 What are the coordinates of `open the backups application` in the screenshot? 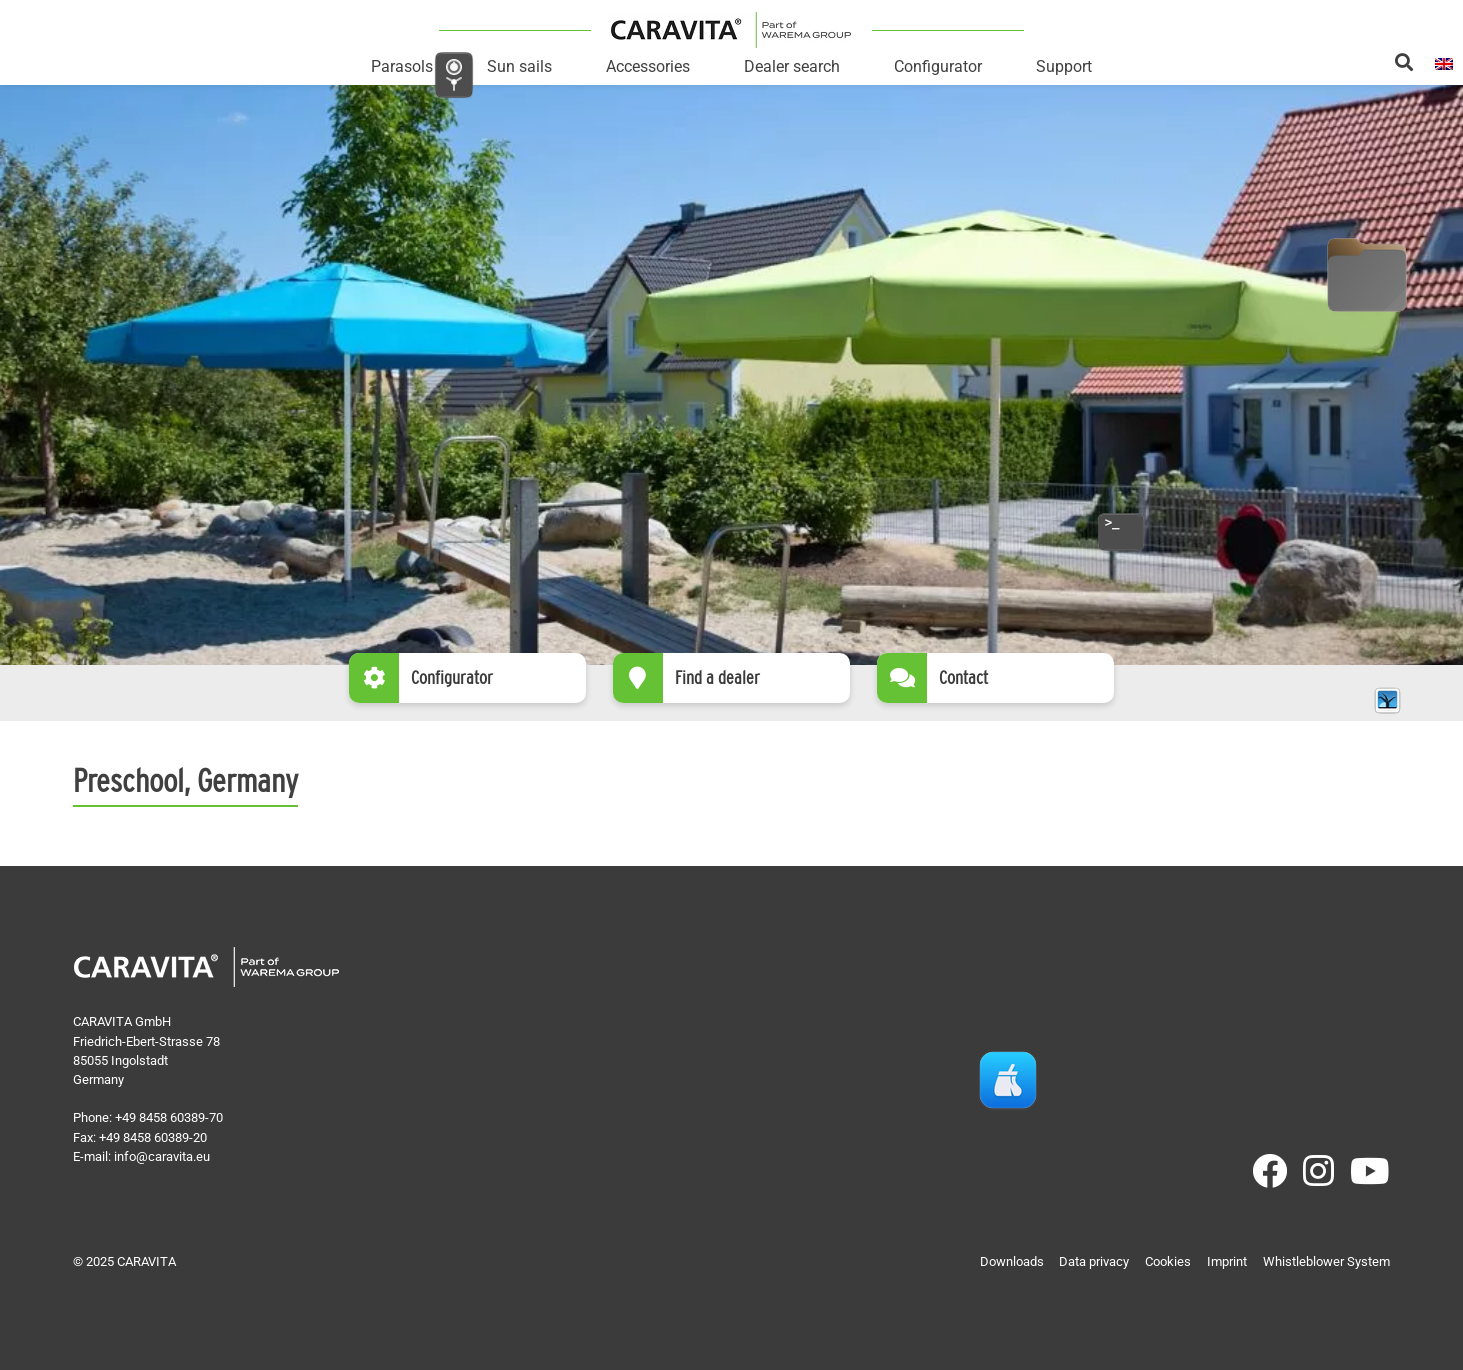 It's located at (454, 75).